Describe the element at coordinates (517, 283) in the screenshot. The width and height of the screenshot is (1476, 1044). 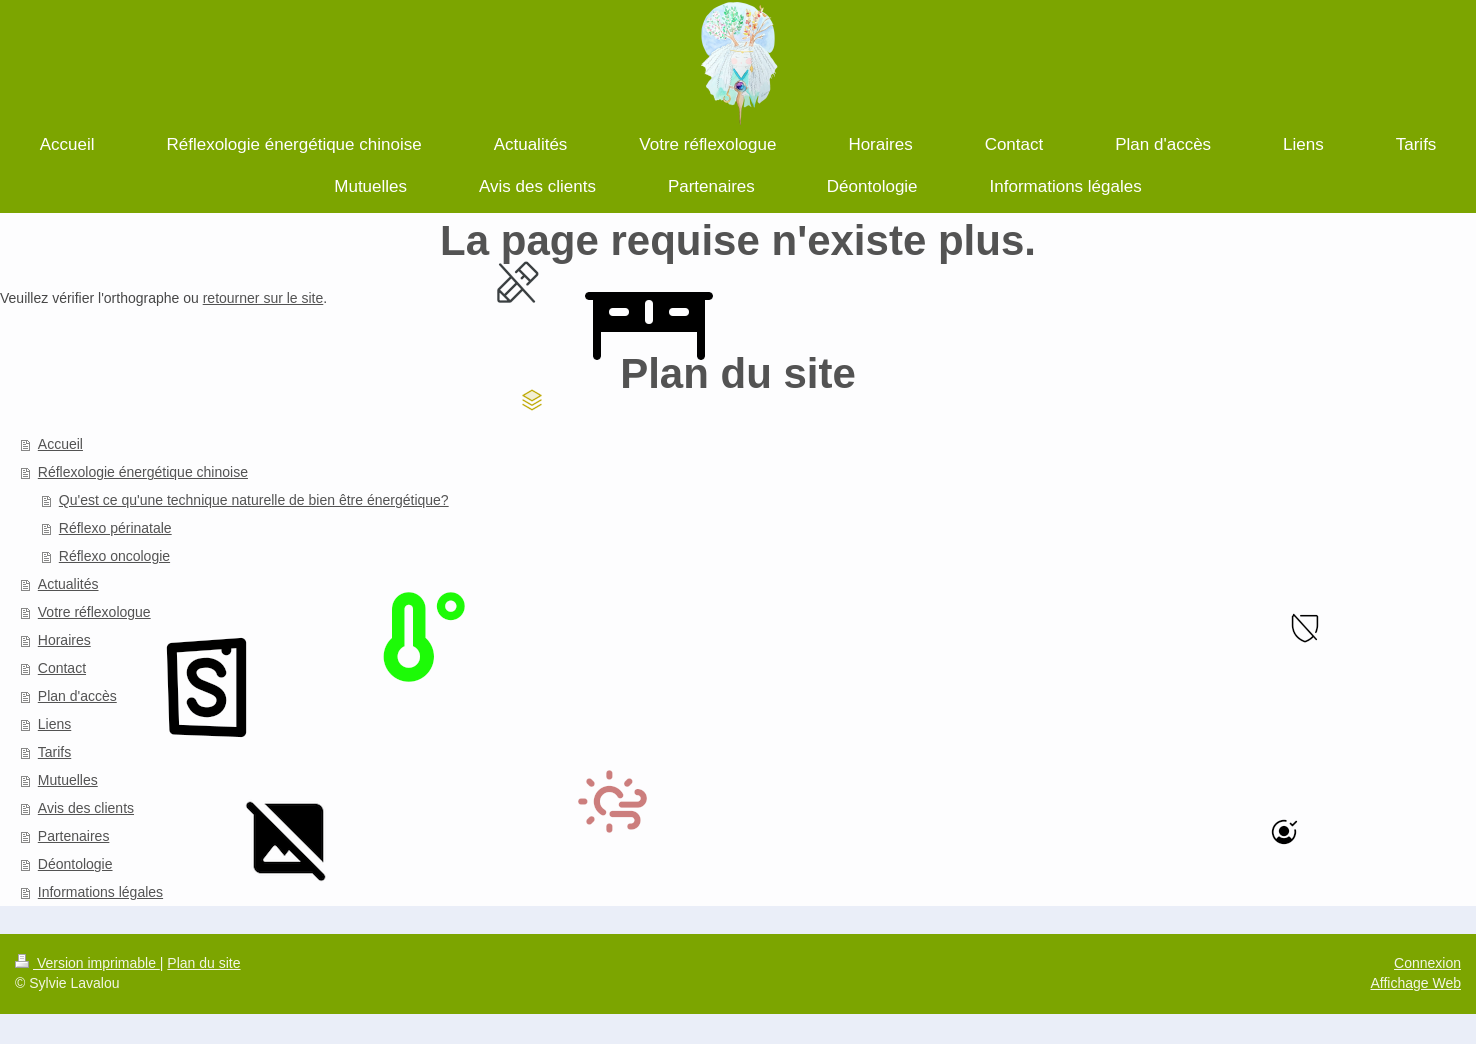
I see `editing is disabled or unavailable` at that location.